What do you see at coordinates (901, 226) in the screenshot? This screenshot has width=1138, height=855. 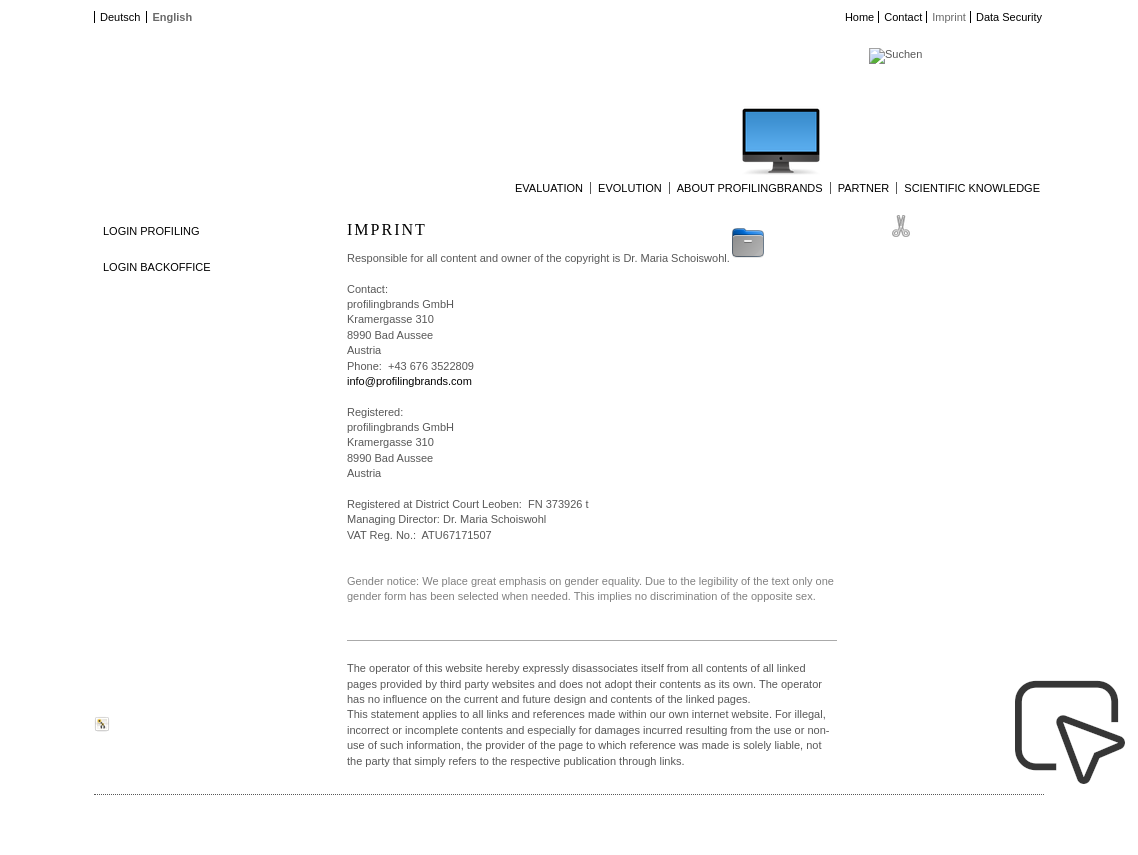 I see `cut selected content to clipboard` at bounding box center [901, 226].